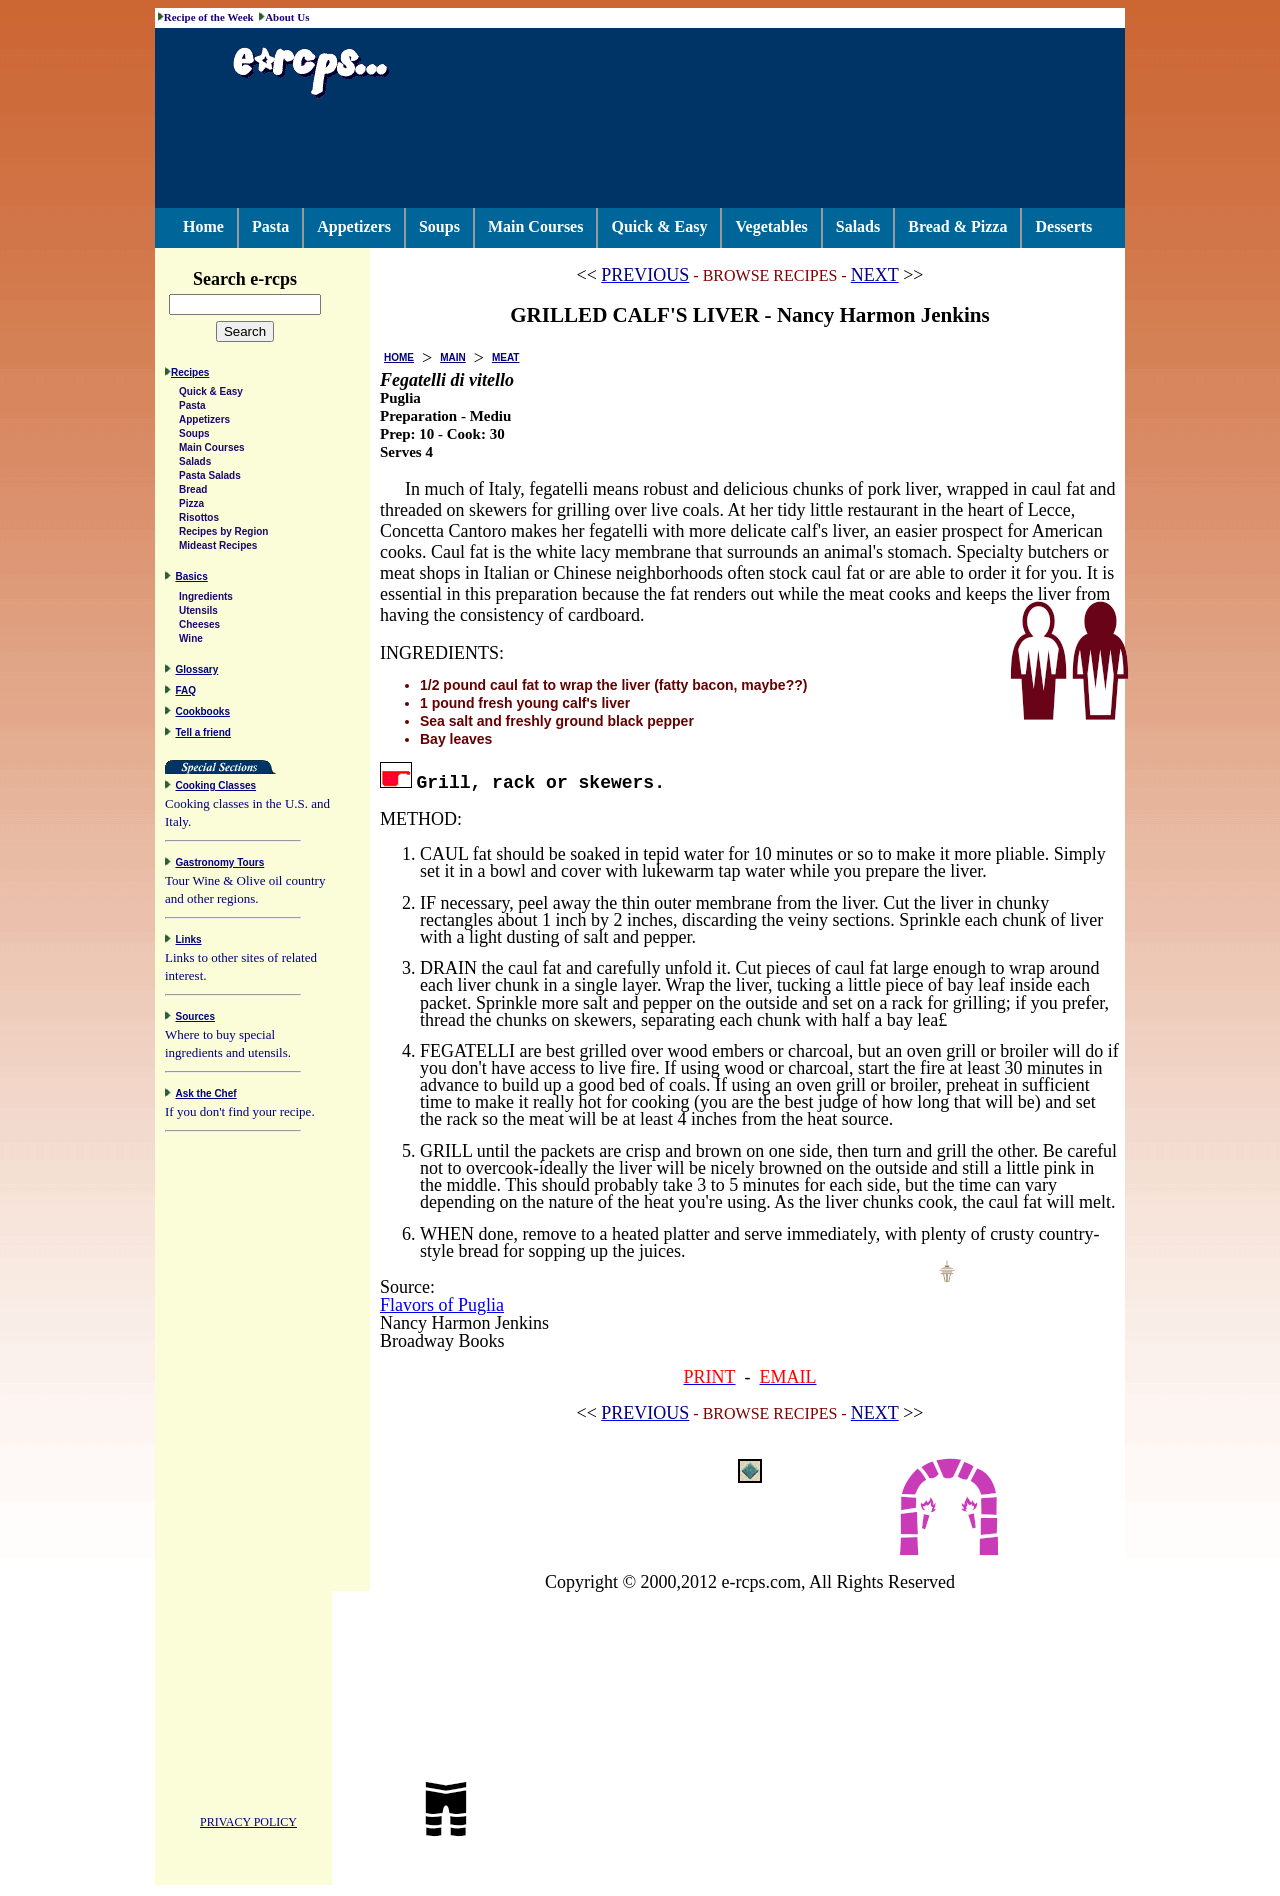  I want to click on swap character or avatar body, so click(1070, 661).